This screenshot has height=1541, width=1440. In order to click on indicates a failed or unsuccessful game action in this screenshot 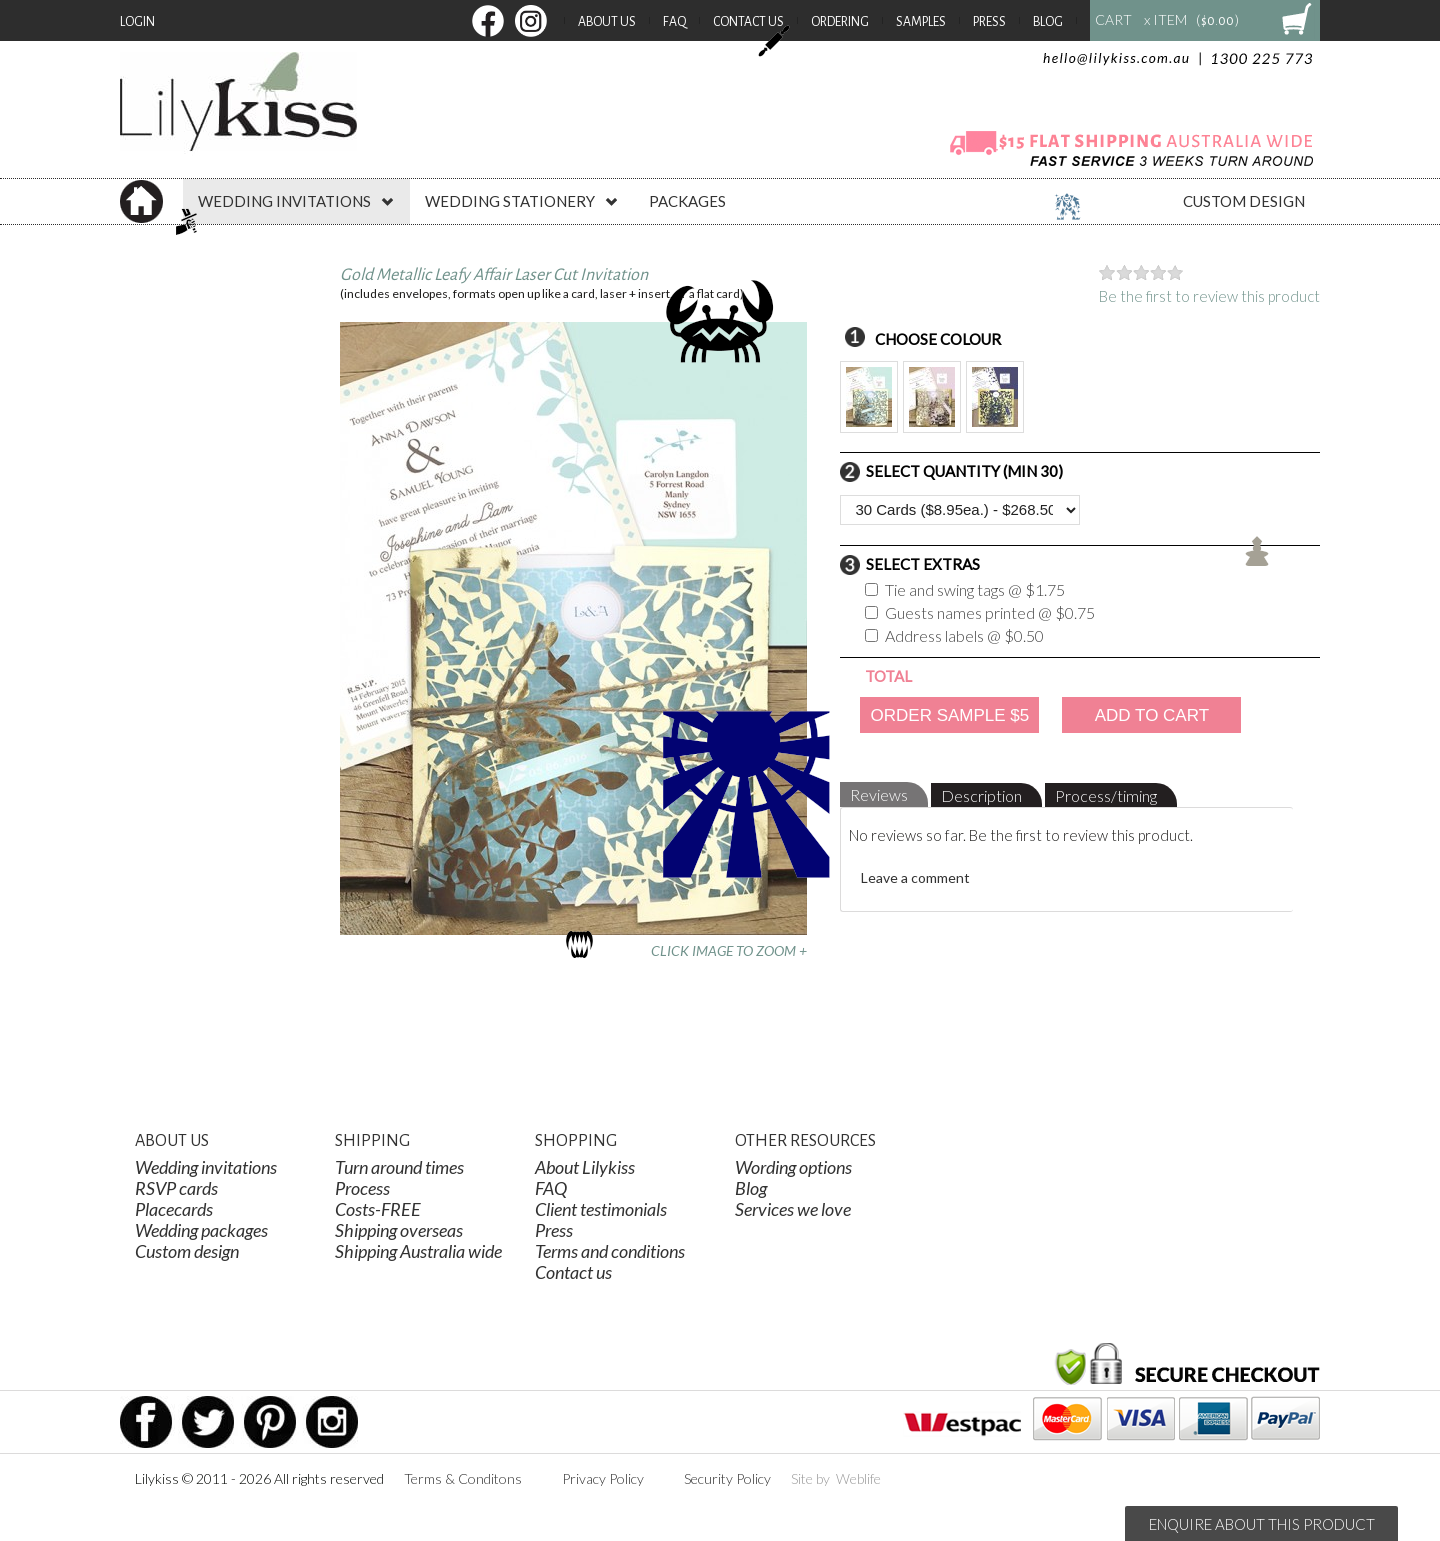, I will do `click(719, 323)`.